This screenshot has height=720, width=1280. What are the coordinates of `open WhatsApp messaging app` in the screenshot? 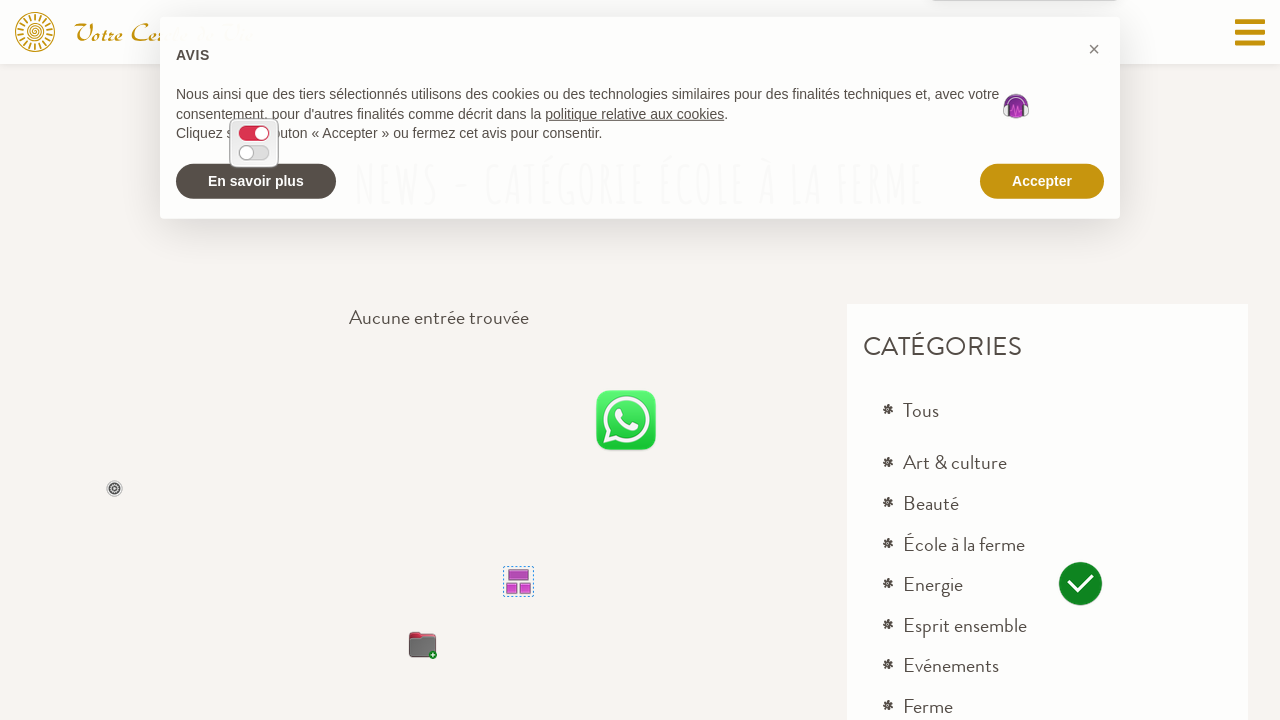 It's located at (626, 420).